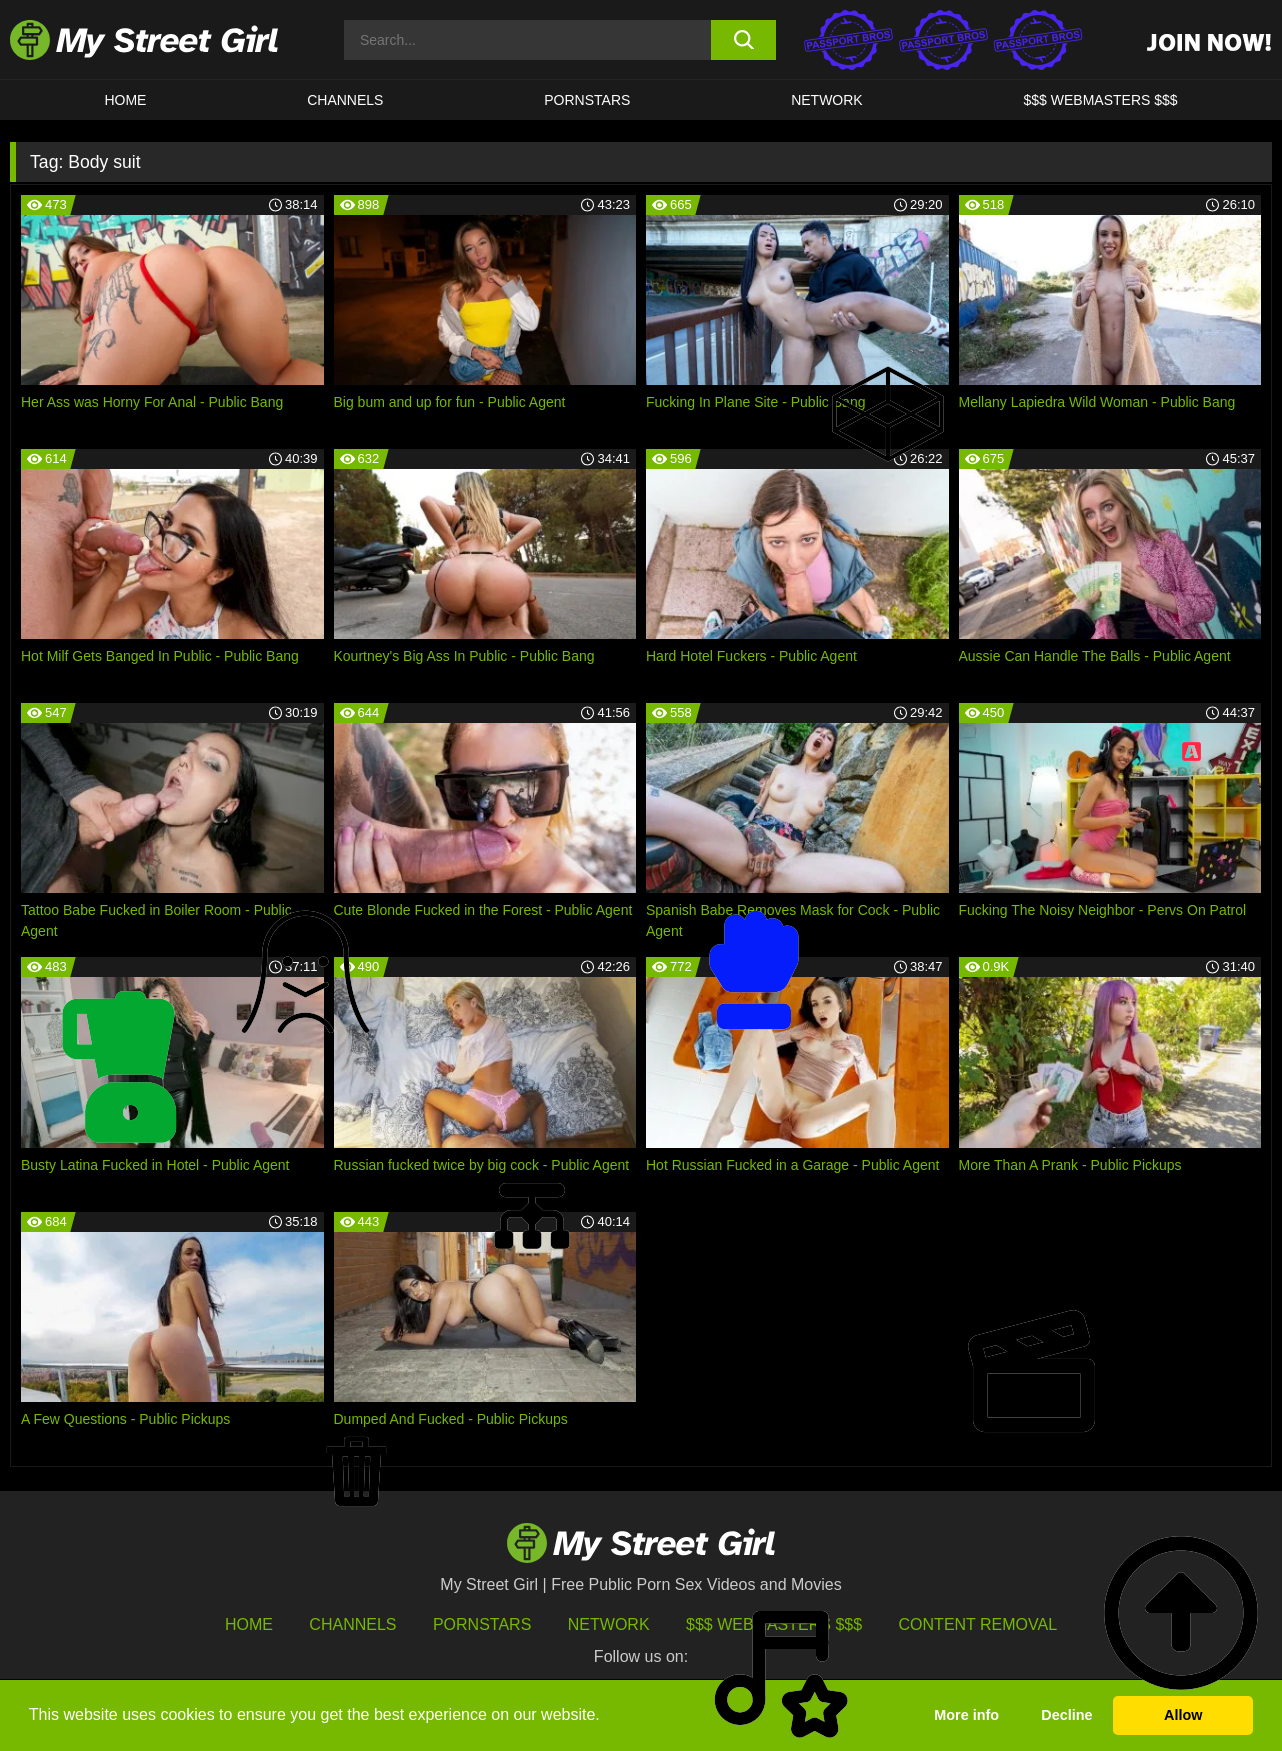  I want to click on open CodePen profile or project, so click(888, 414).